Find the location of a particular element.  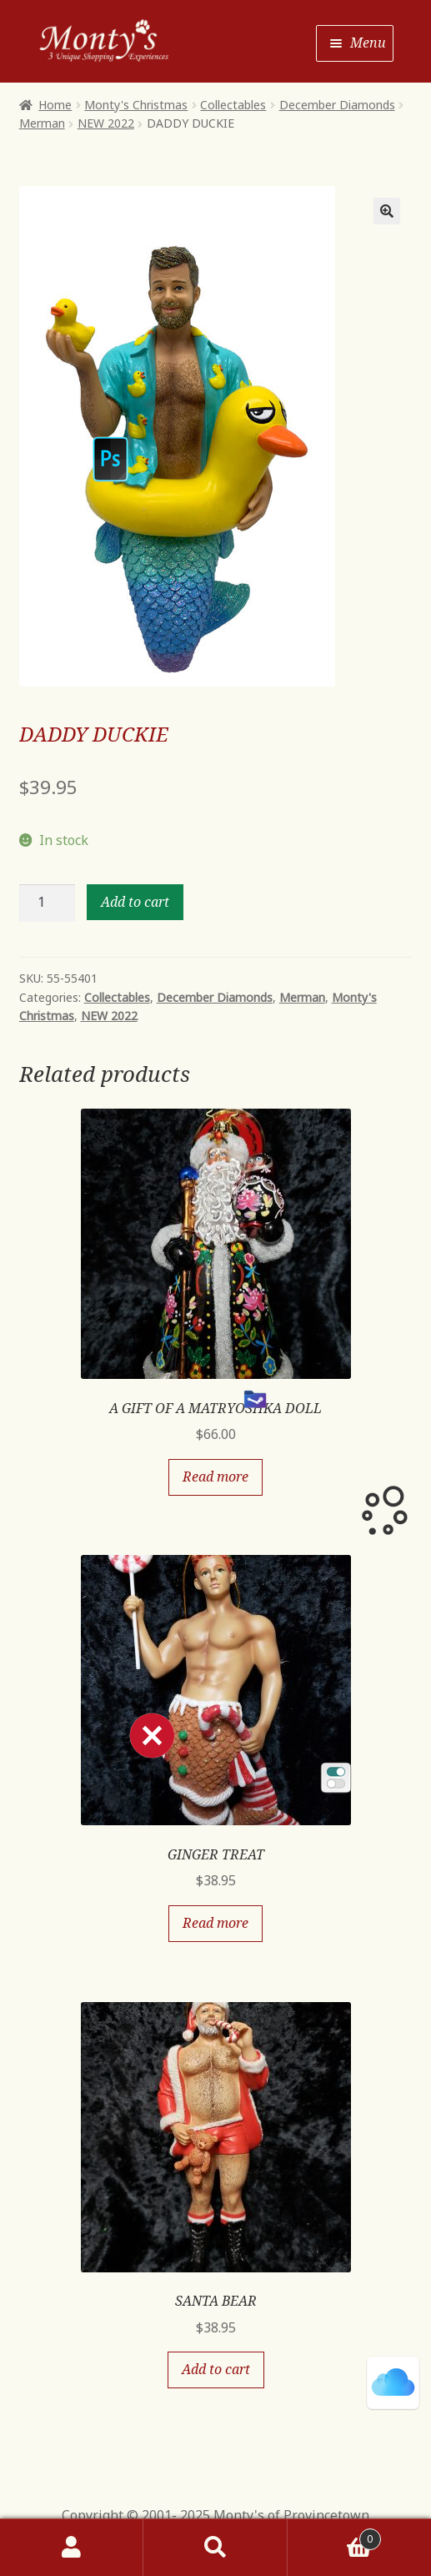

access iCloud Drive diagnostics is located at coordinates (393, 2382).